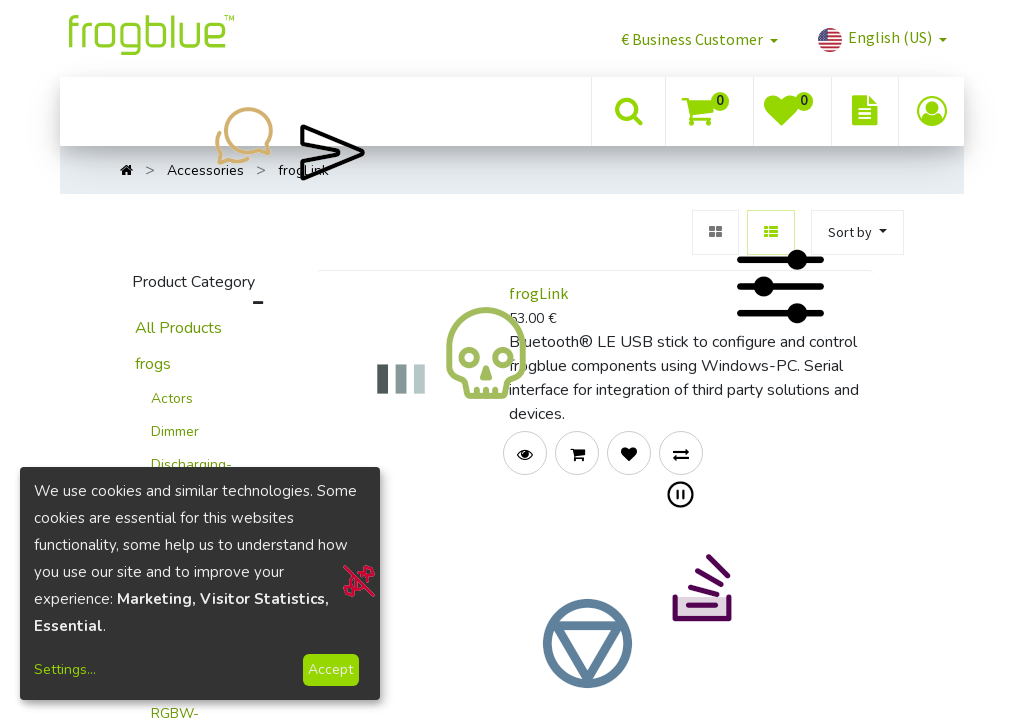  Describe the element at coordinates (332, 152) in the screenshot. I see `send a message or email` at that location.